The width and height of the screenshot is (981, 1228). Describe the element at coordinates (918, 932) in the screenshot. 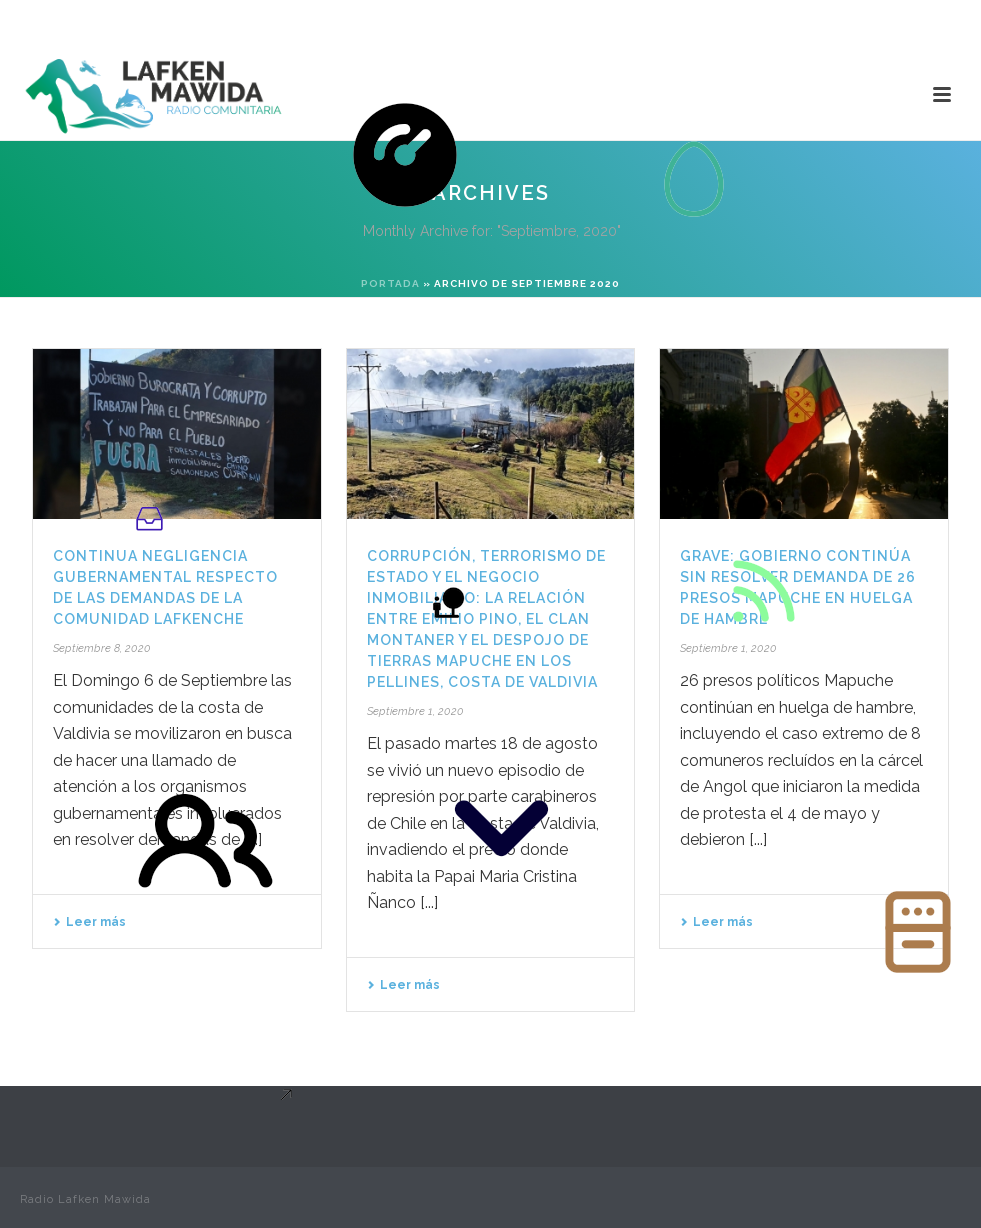

I see `access cooking or kitchen appliances` at that location.